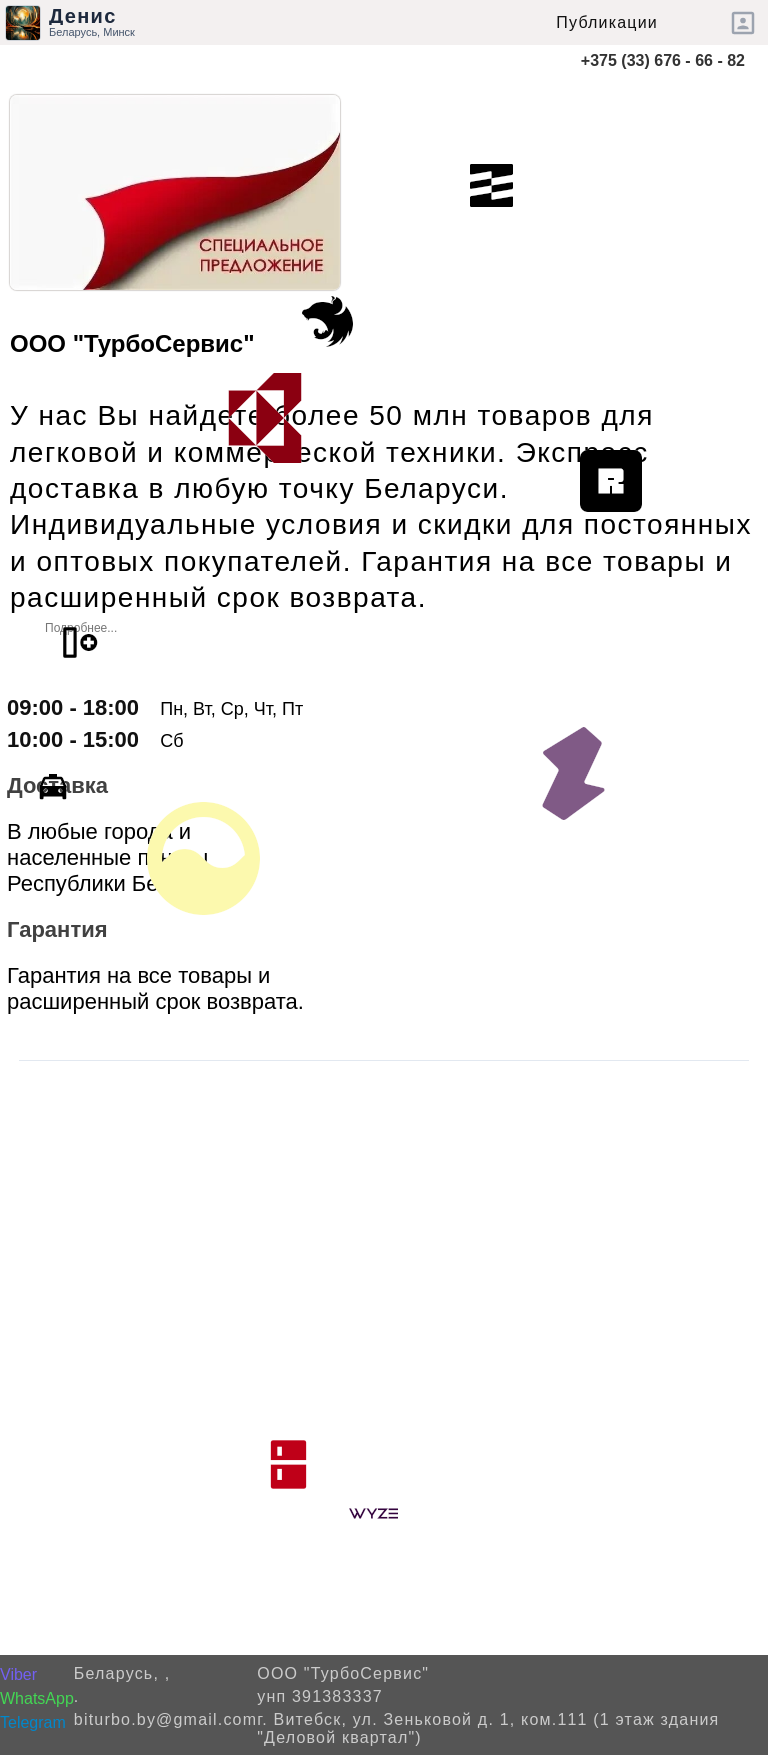 The width and height of the screenshot is (768, 1755). What do you see at coordinates (78, 642) in the screenshot?
I see `insert a new column to the right` at bounding box center [78, 642].